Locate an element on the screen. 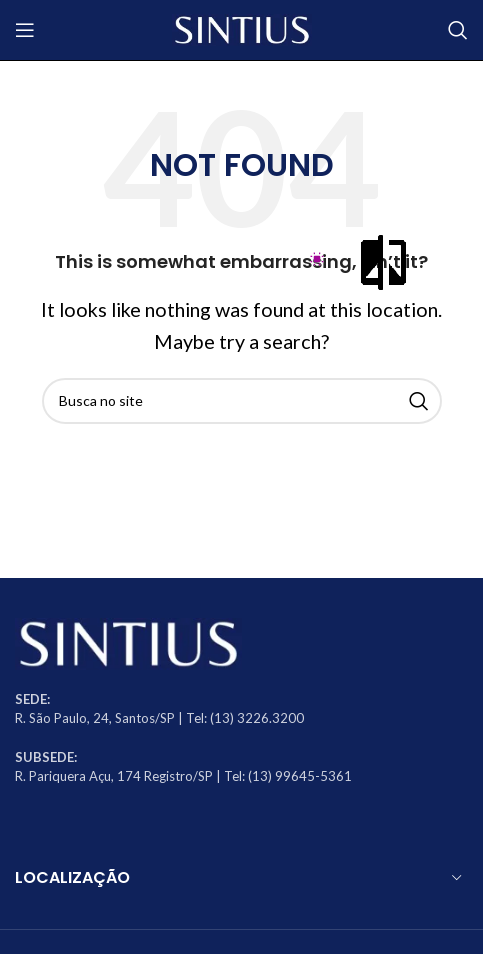 The height and width of the screenshot is (954, 483). compare two images side by side is located at coordinates (383, 262).